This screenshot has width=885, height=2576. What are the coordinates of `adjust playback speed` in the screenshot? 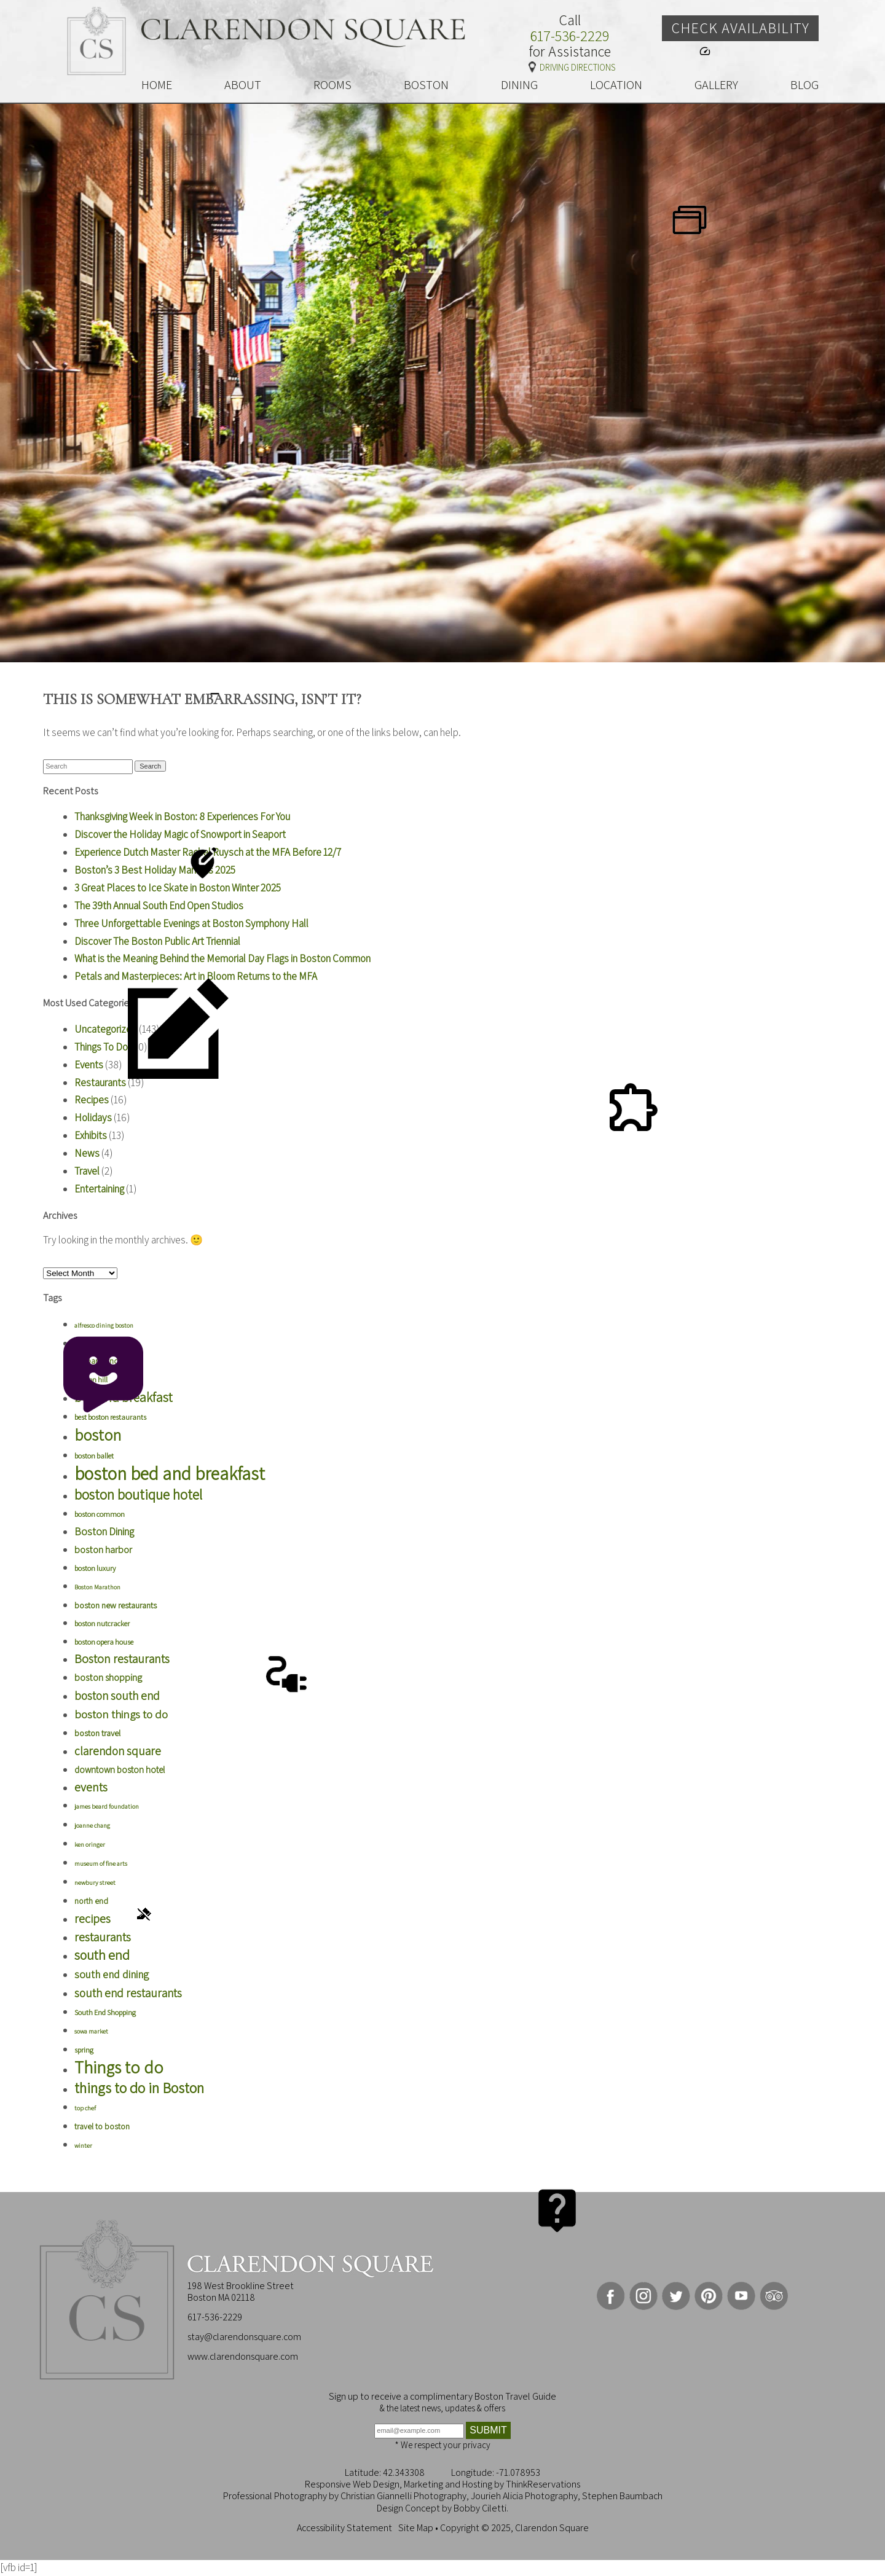 It's located at (705, 51).